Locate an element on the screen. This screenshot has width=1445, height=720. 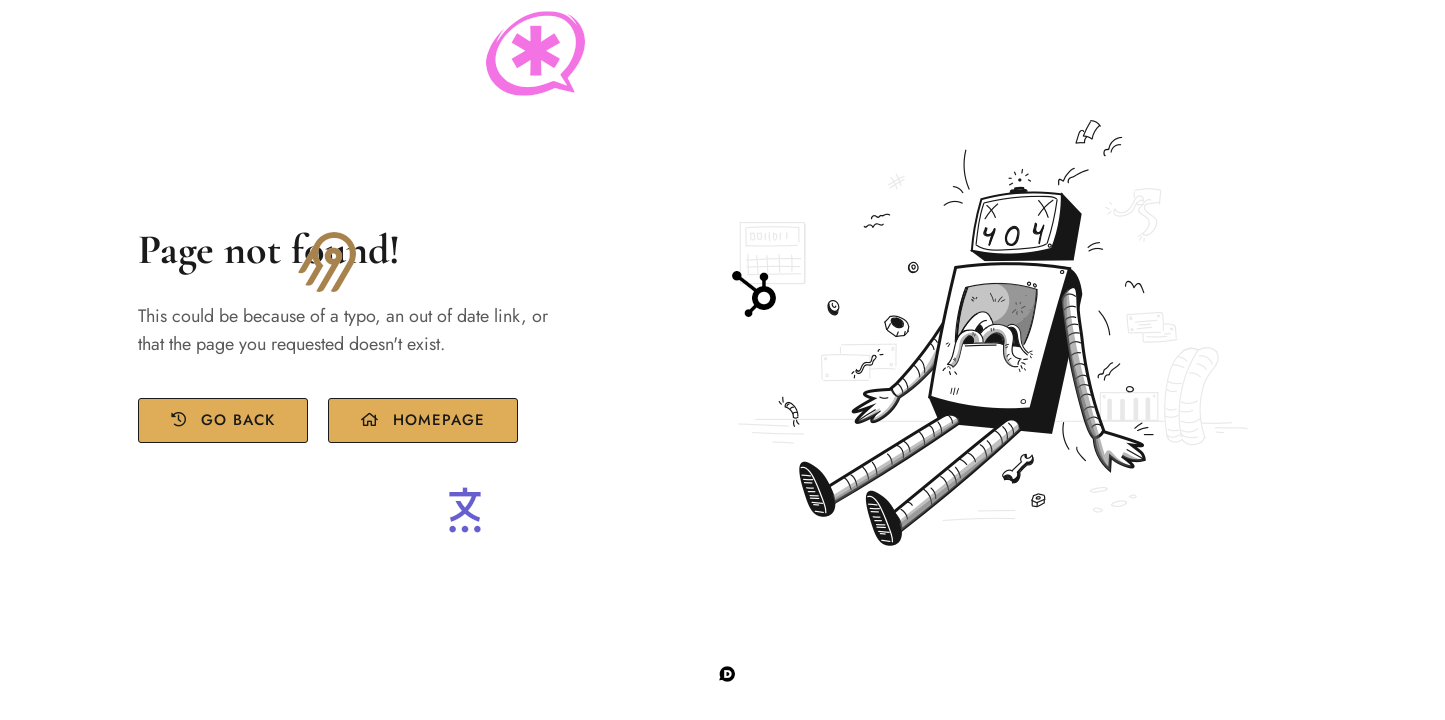
open HubSpot CRM platform is located at coordinates (754, 294).